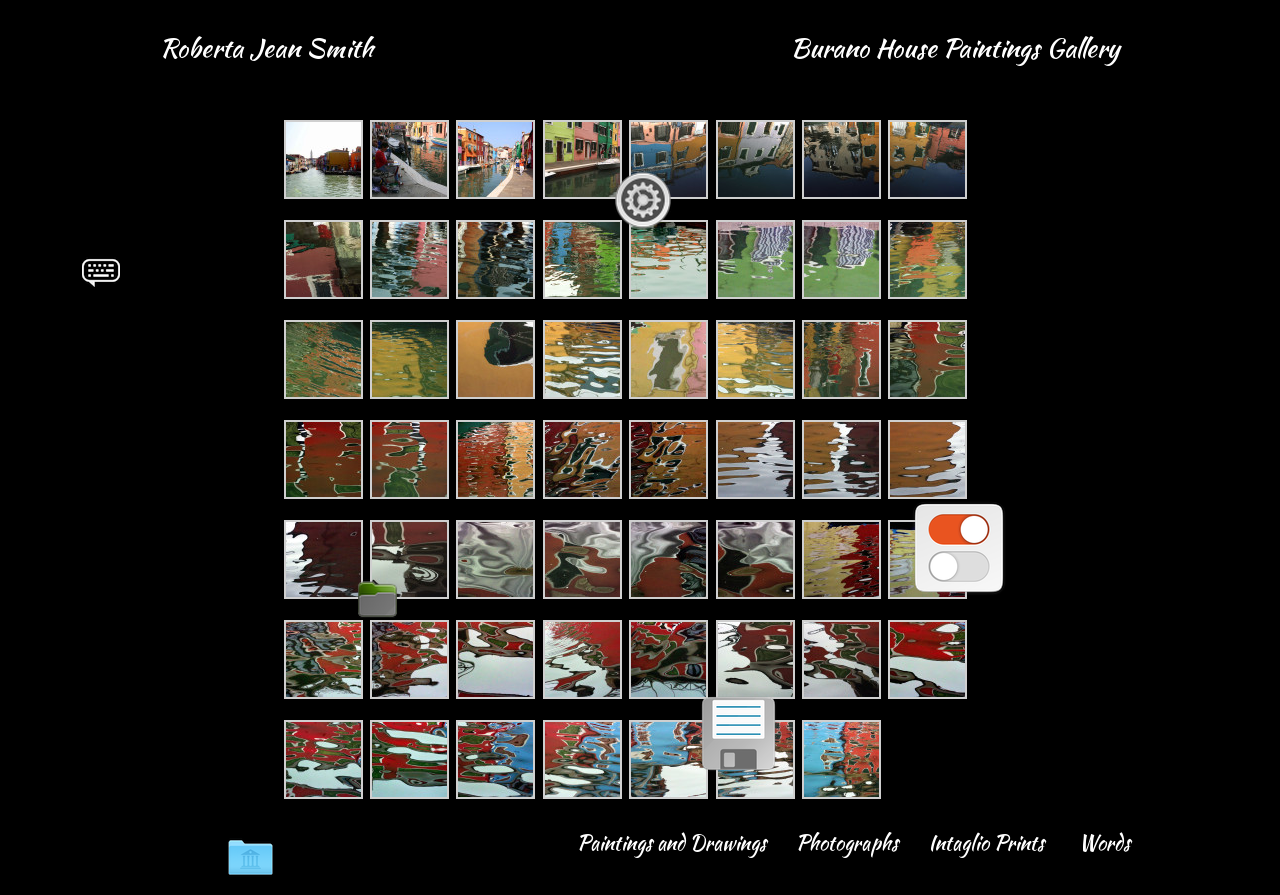 The width and height of the screenshot is (1280, 895). Describe the element at coordinates (738, 733) in the screenshot. I see `save file or document` at that location.